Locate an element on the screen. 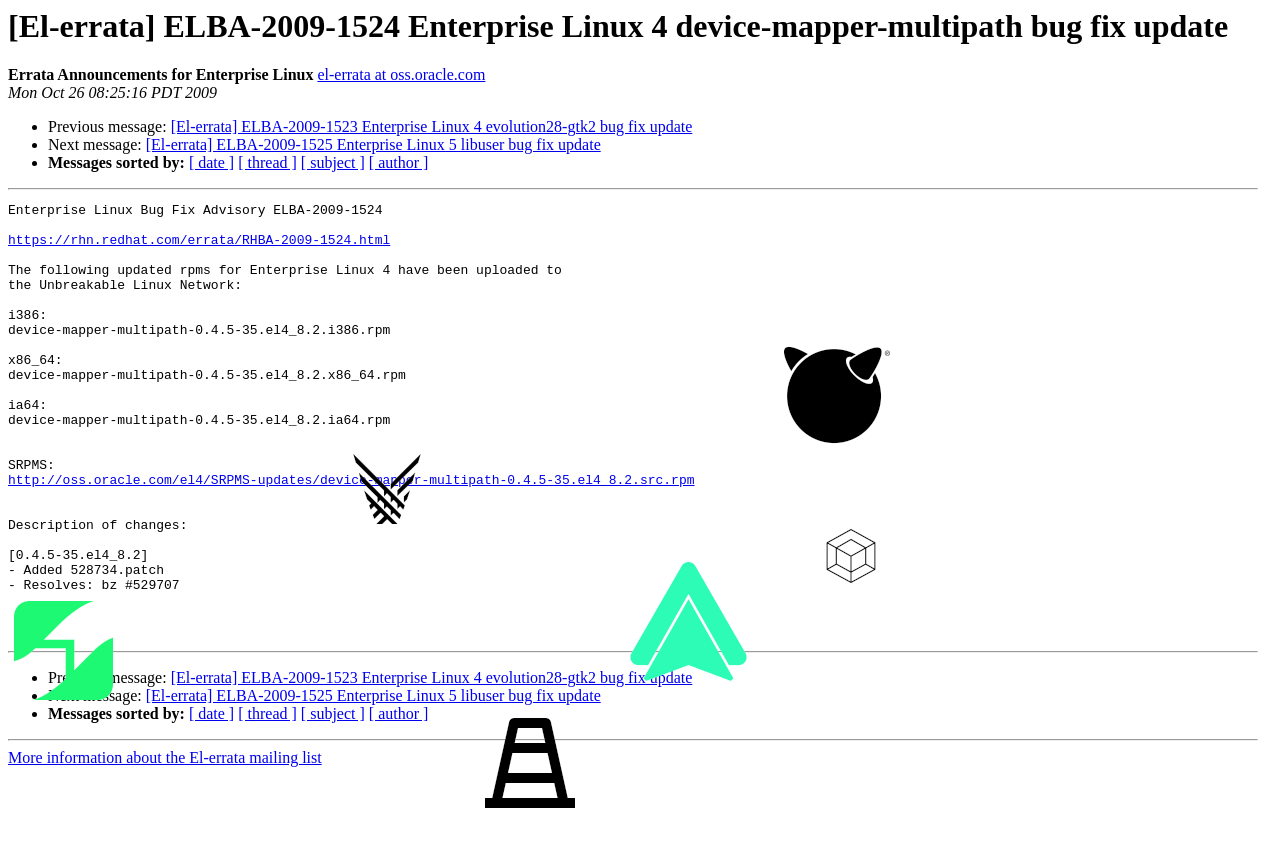  indicates a road closure or blocked area is located at coordinates (530, 763).